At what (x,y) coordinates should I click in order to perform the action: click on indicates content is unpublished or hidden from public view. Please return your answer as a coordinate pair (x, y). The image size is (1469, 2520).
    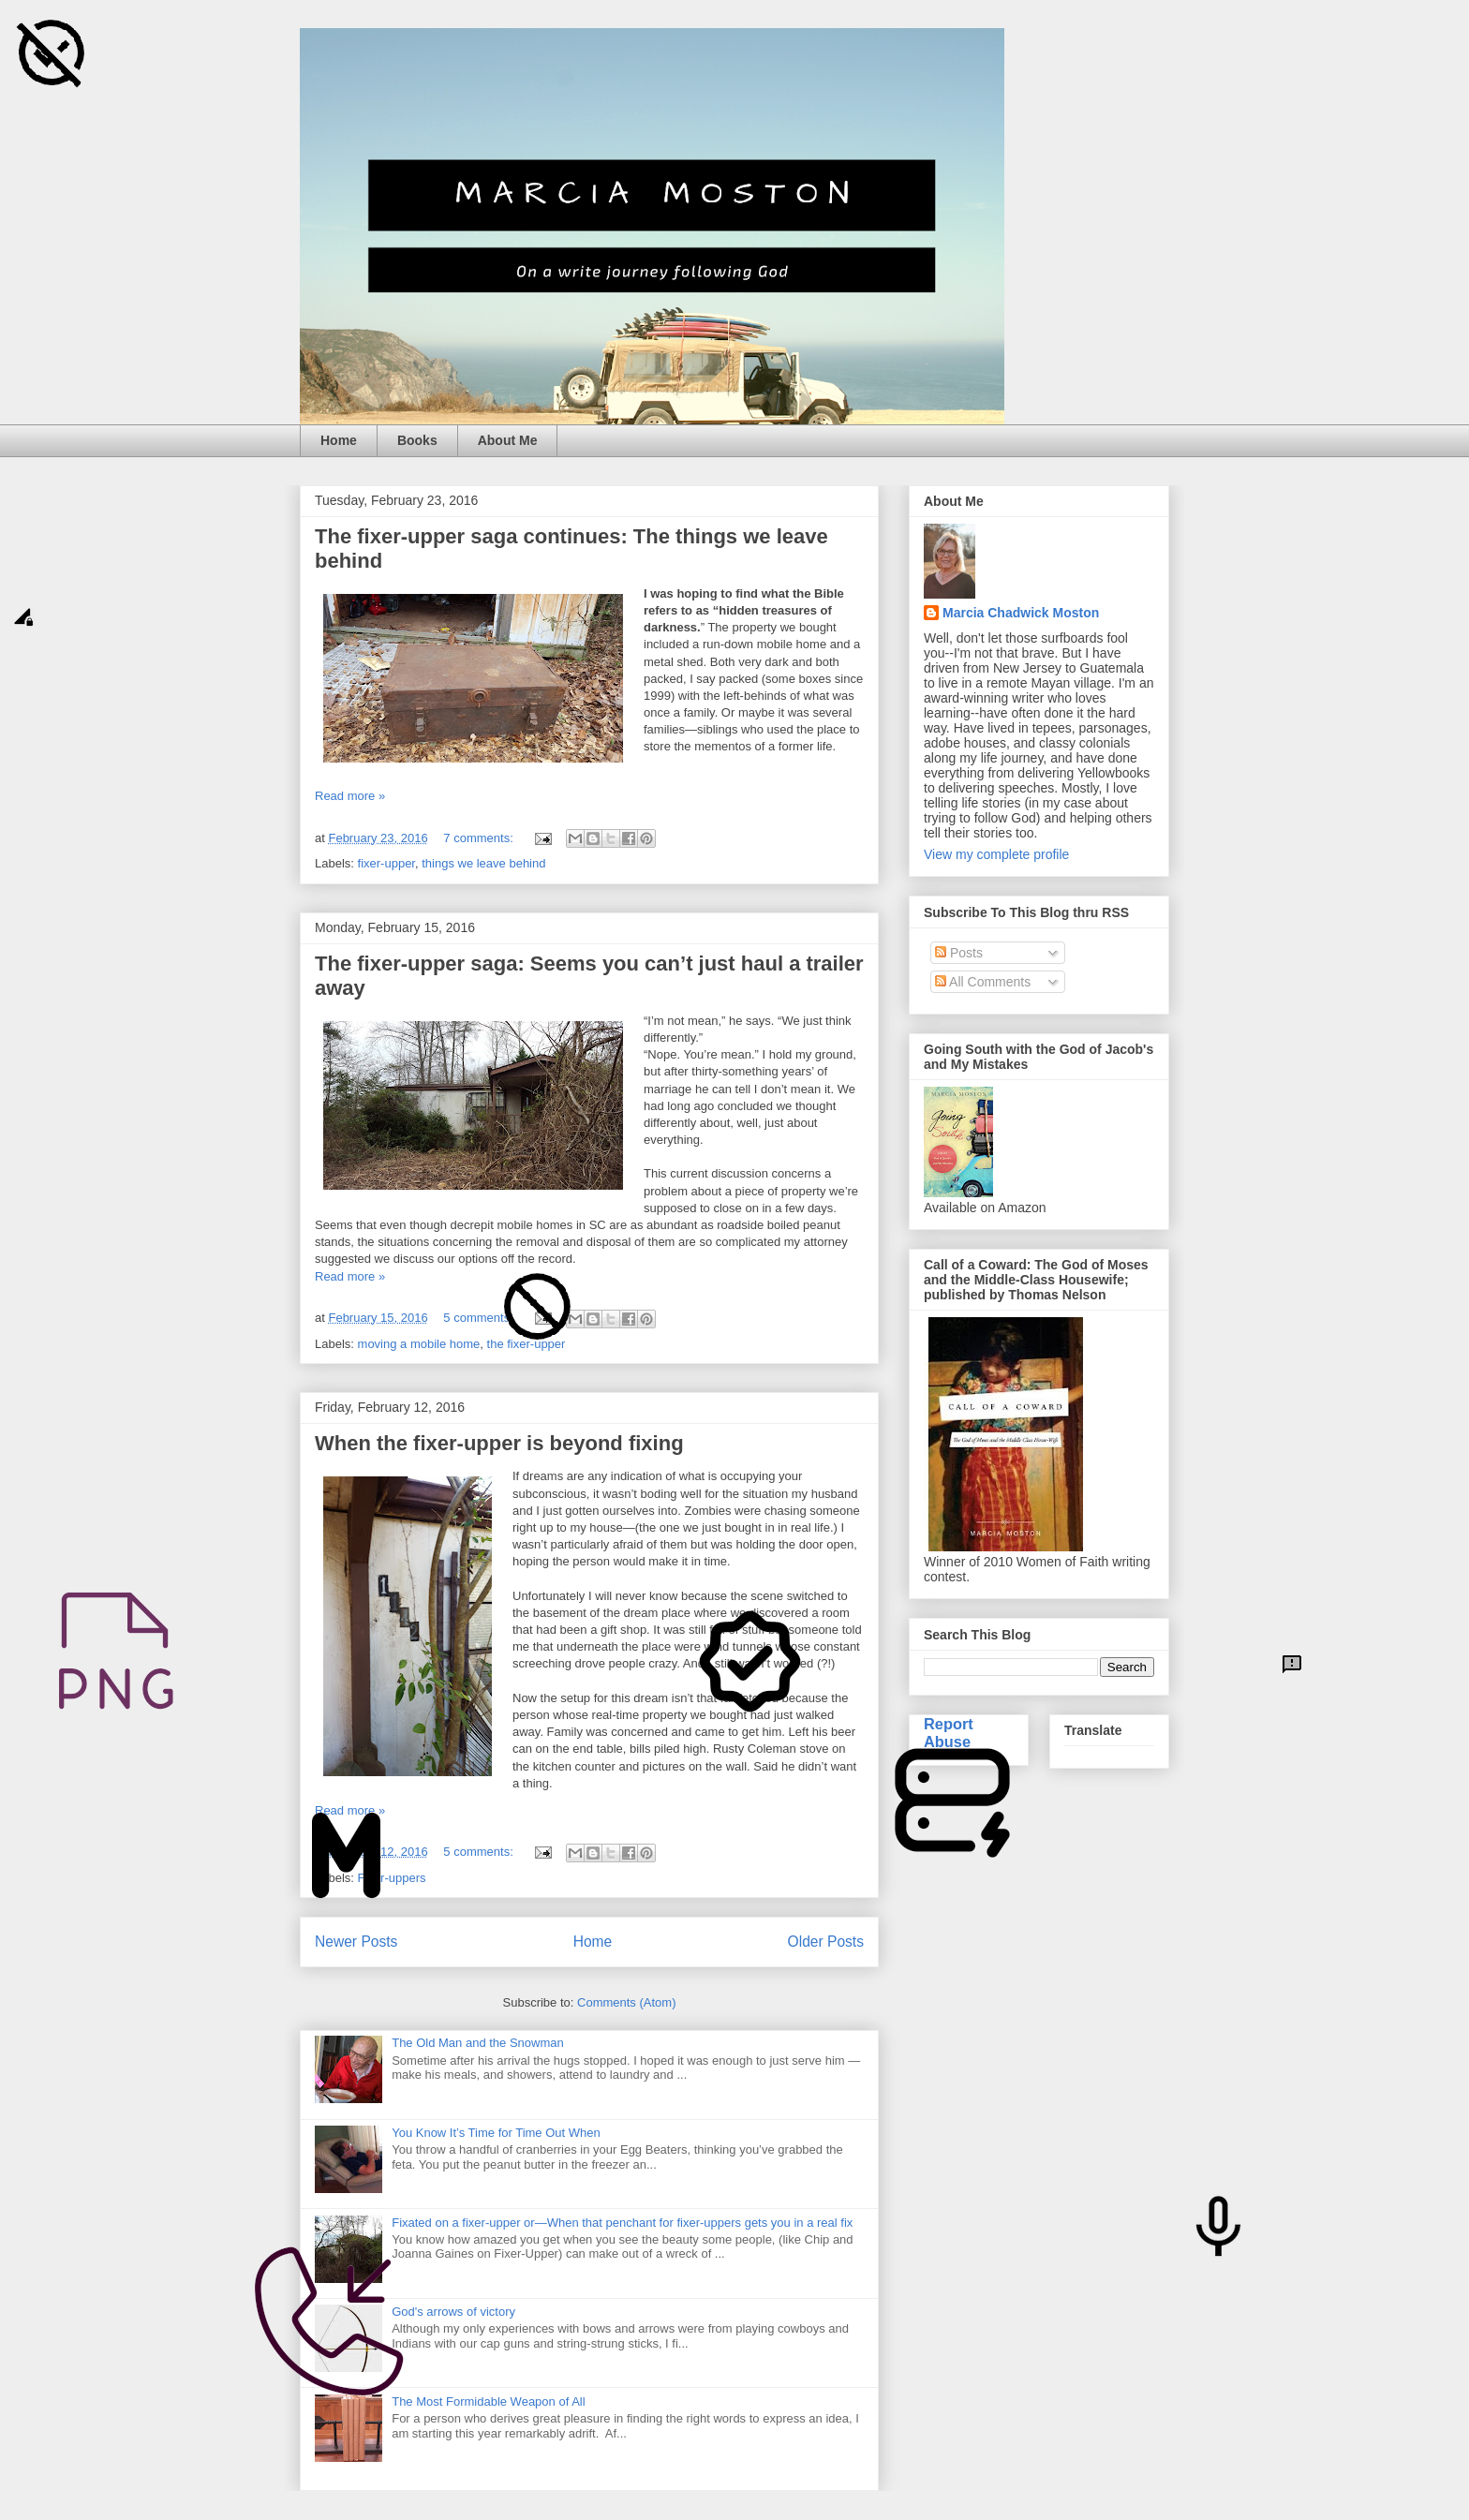
    Looking at the image, I should click on (52, 52).